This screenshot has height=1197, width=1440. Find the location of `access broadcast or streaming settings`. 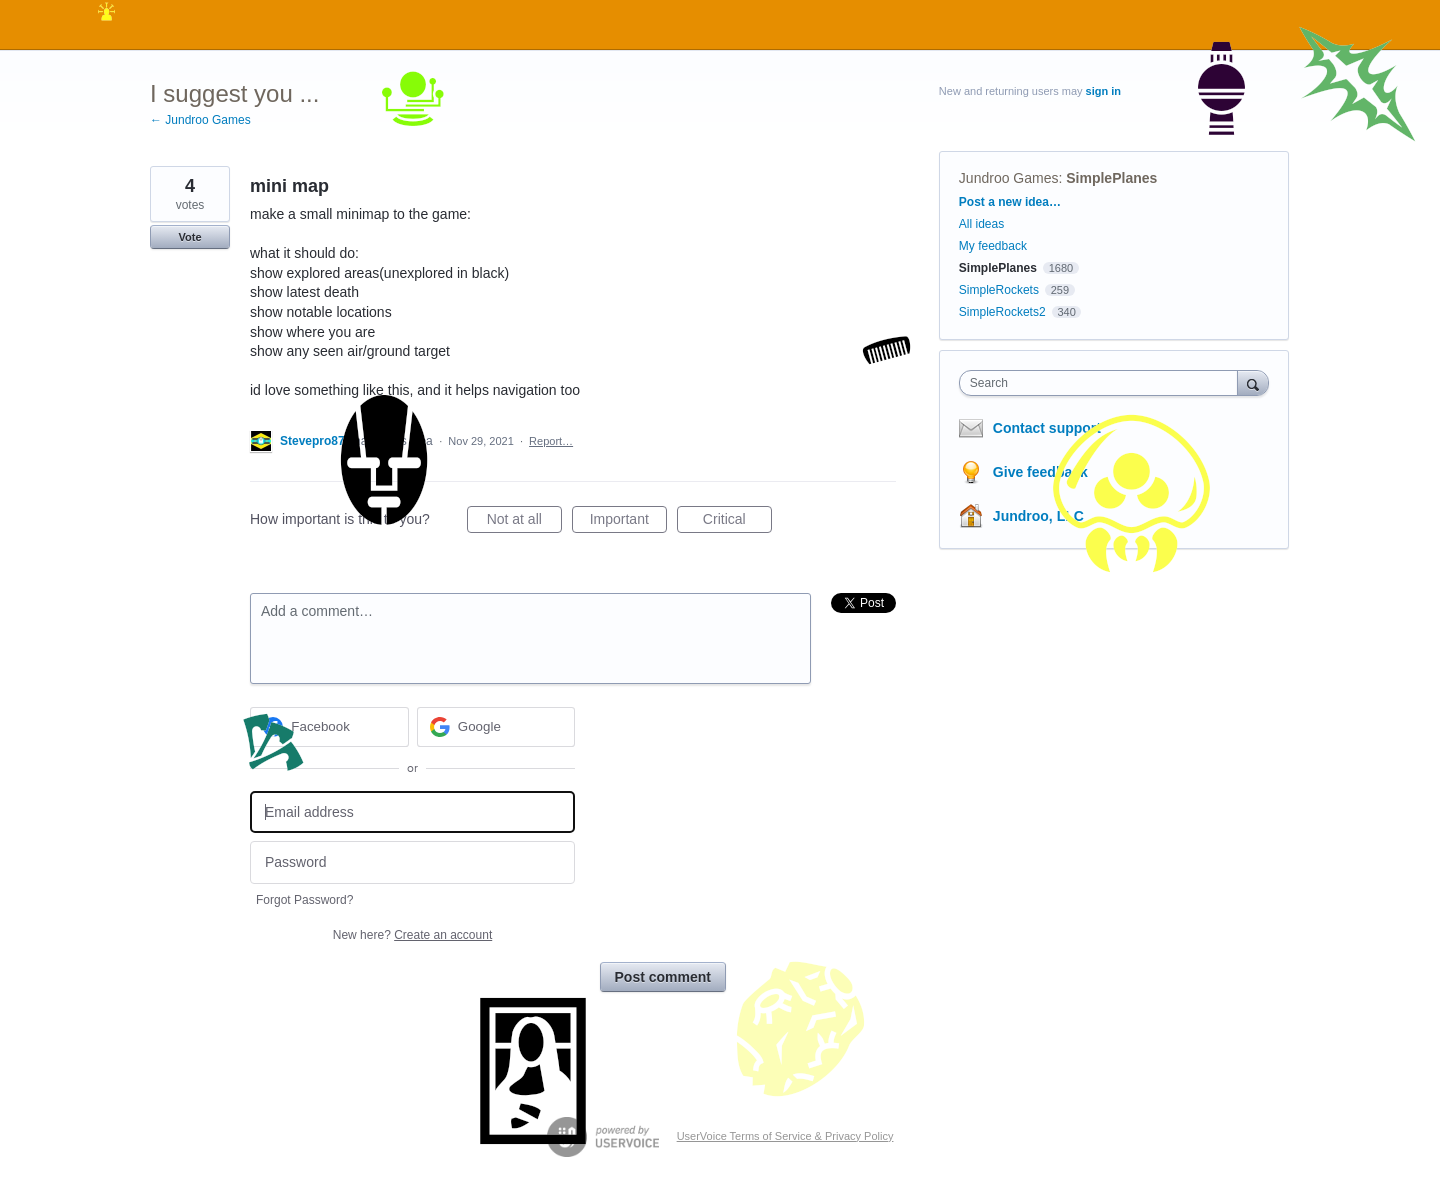

access broadcast or streaming settings is located at coordinates (1221, 87).